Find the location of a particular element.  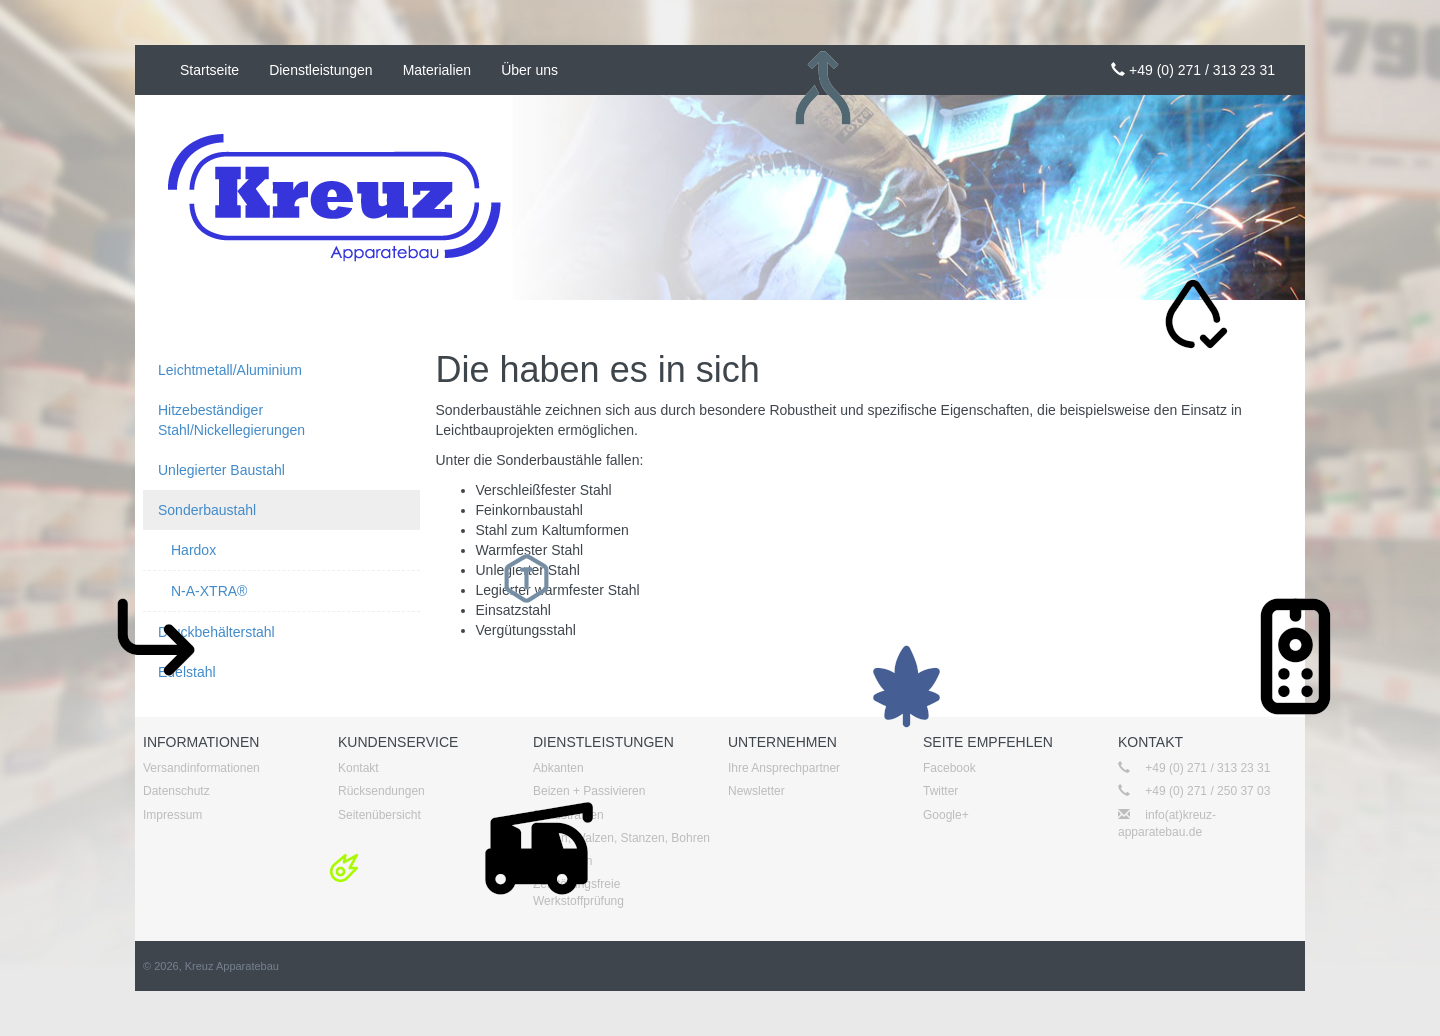

indicates a category or tag starting with "T" is located at coordinates (526, 578).